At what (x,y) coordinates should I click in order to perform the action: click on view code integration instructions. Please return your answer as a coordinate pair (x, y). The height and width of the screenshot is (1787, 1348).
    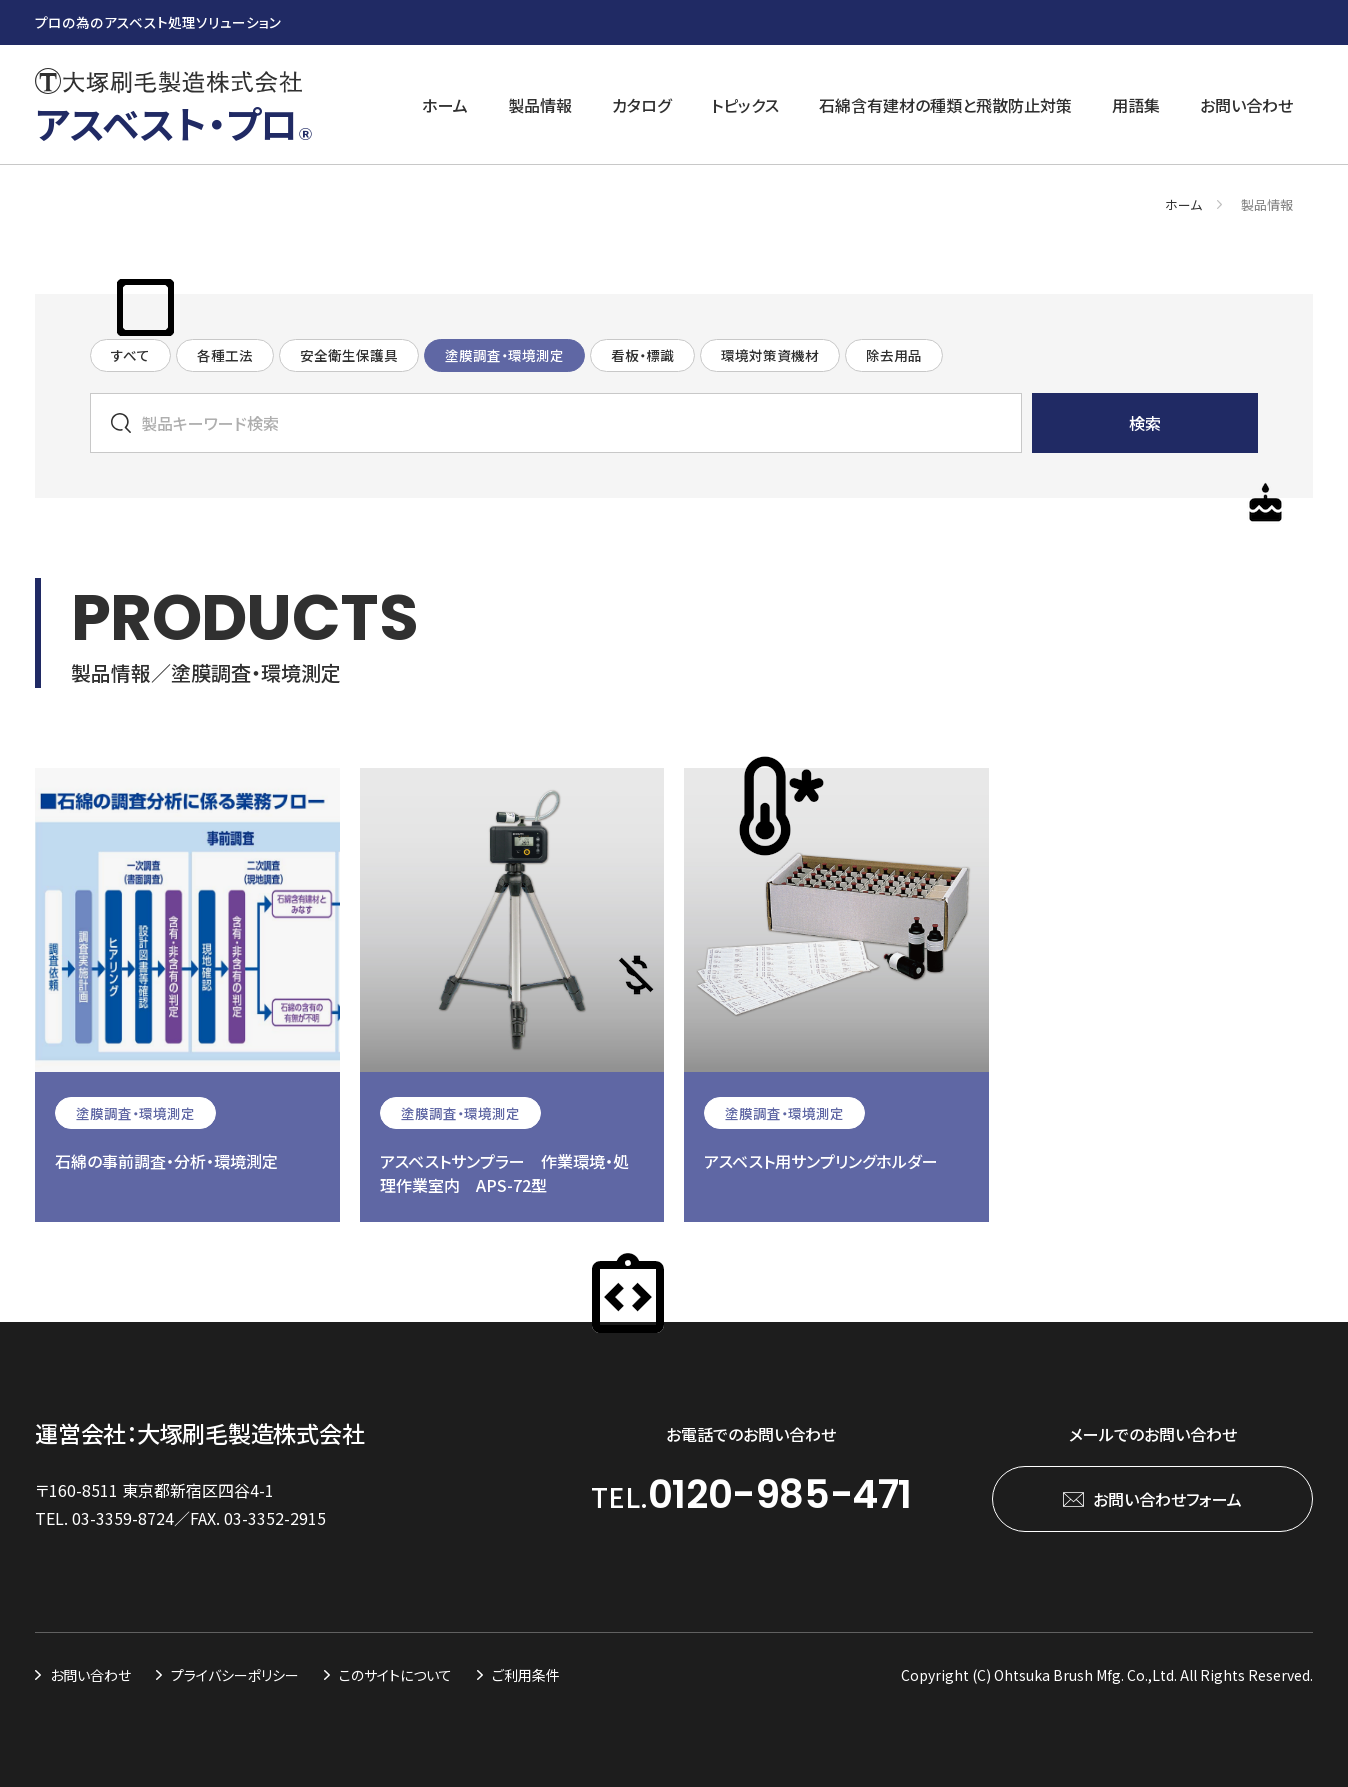
    Looking at the image, I should click on (628, 1297).